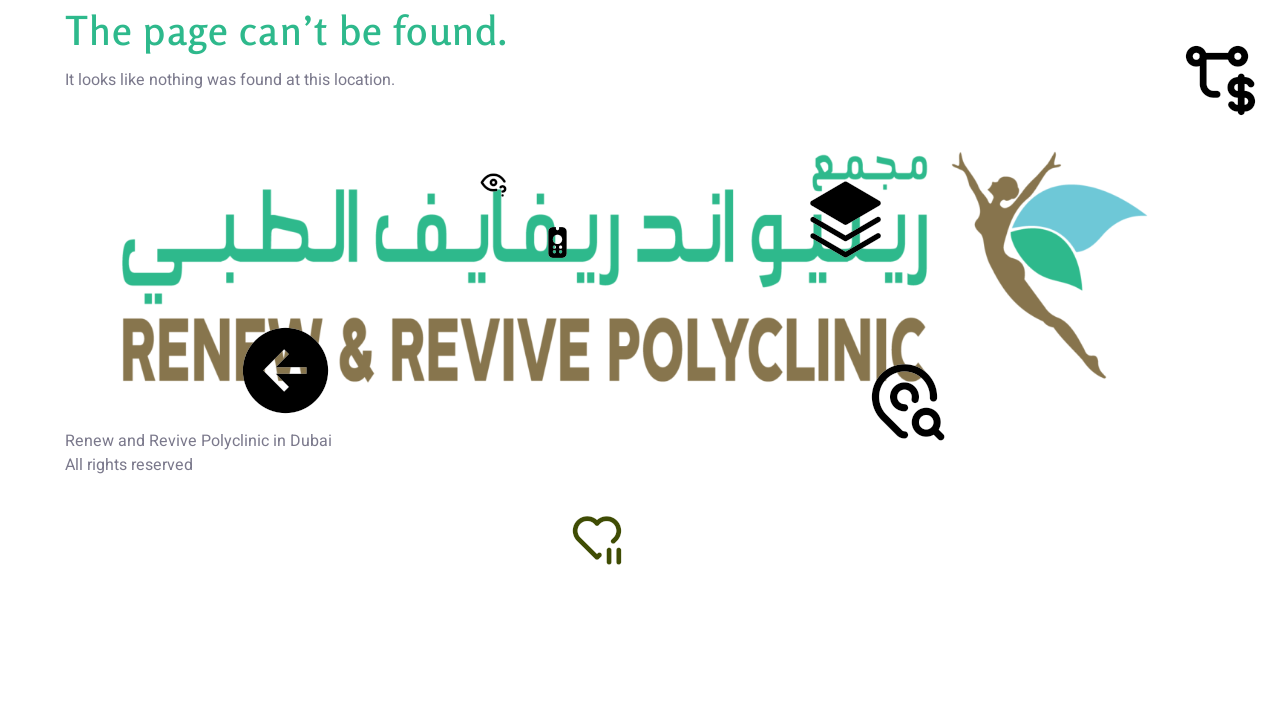  What do you see at coordinates (597, 538) in the screenshot?
I see `pause health monitoring or tracking` at bounding box center [597, 538].